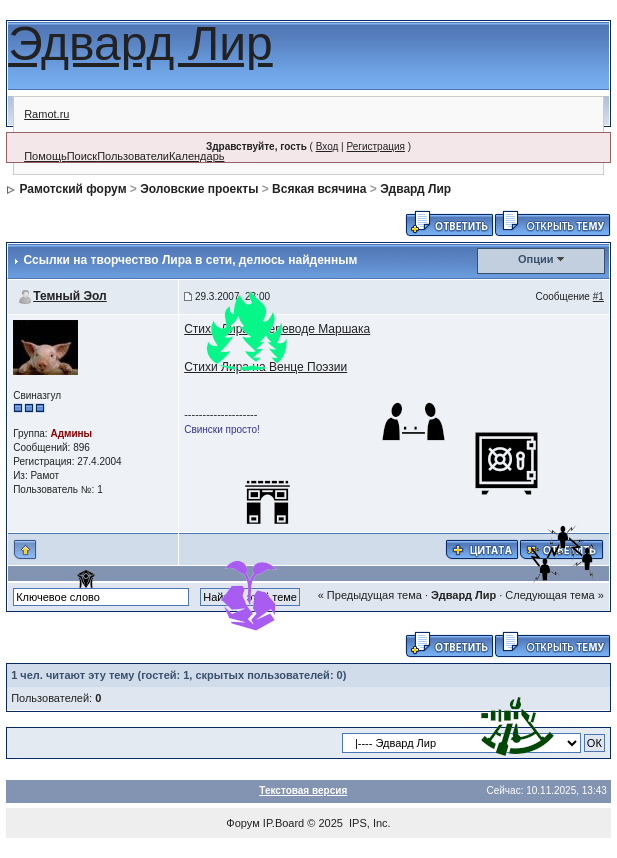 The width and height of the screenshot is (617, 858). Describe the element at coordinates (506, 463) in the screenshot. I see `access secure storage or vault` at that location.